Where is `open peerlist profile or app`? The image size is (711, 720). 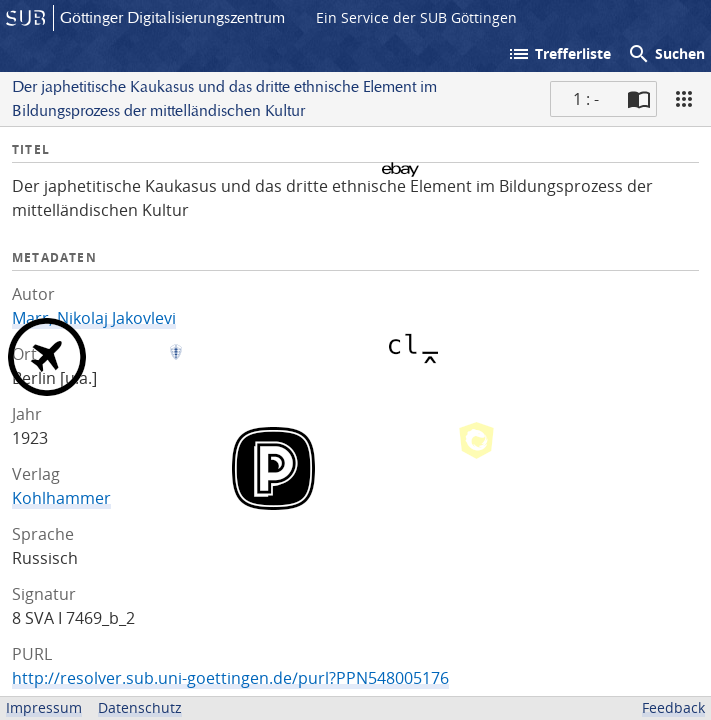 open peerlist profile or app is located at coordinates (273, 468).